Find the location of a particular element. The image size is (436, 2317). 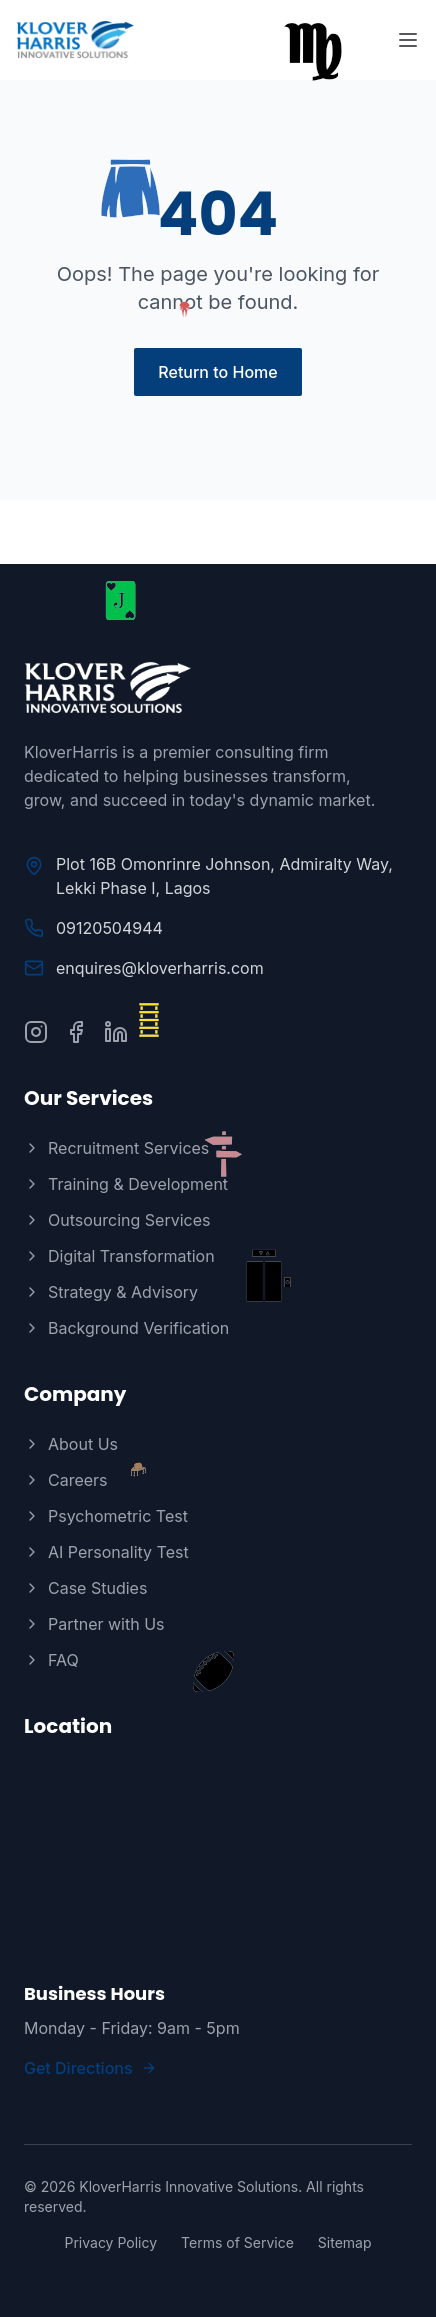

select australian or outback themed character is located at coordinates (138, 1469).